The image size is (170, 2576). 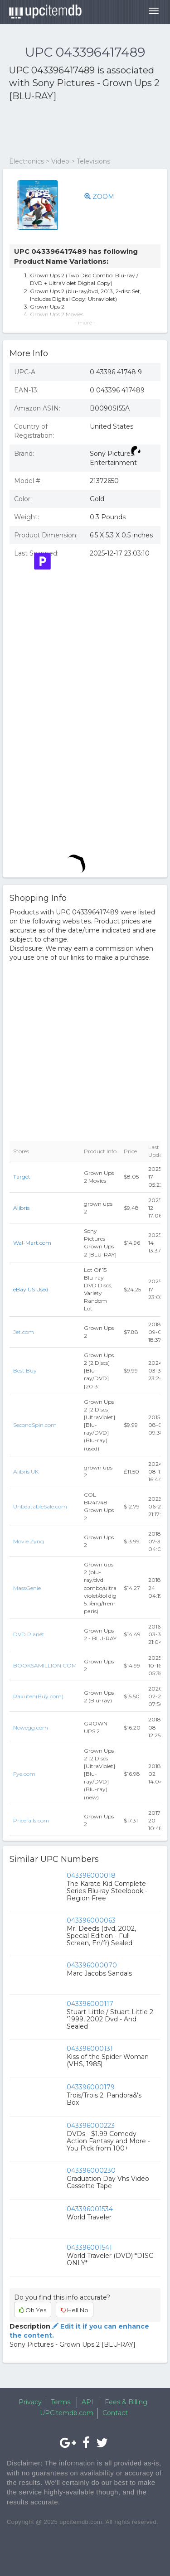 I want to click on Air India airline app or website, so click(x=76, y=864).